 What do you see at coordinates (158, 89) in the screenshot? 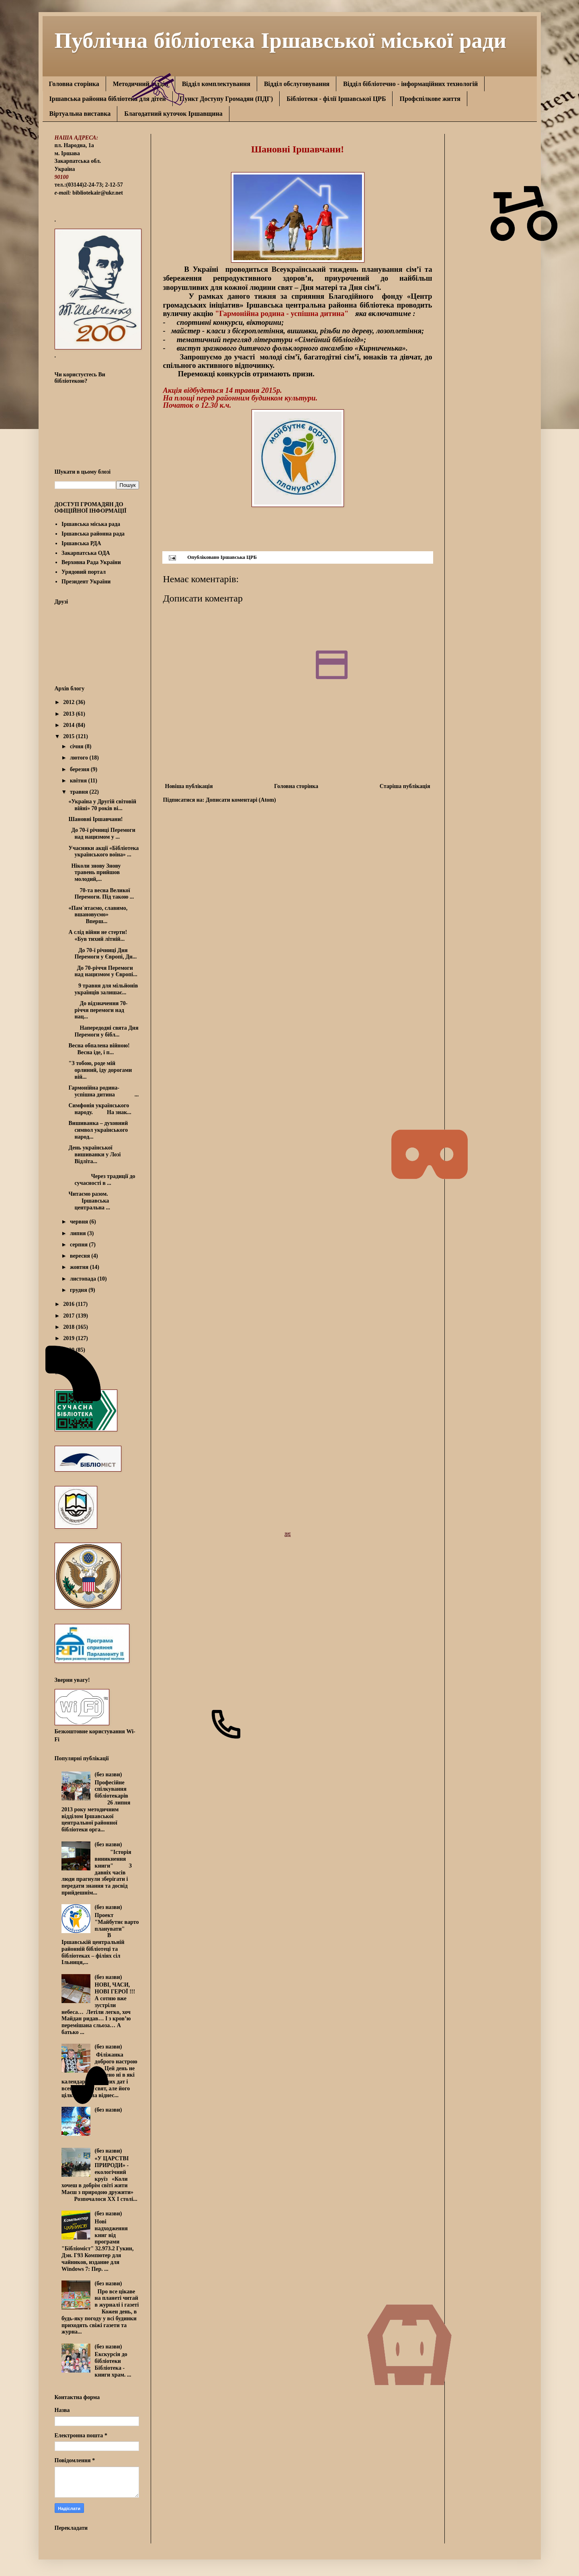
I see `open tabelog restaurant review app` at bounding box center [158, 89].